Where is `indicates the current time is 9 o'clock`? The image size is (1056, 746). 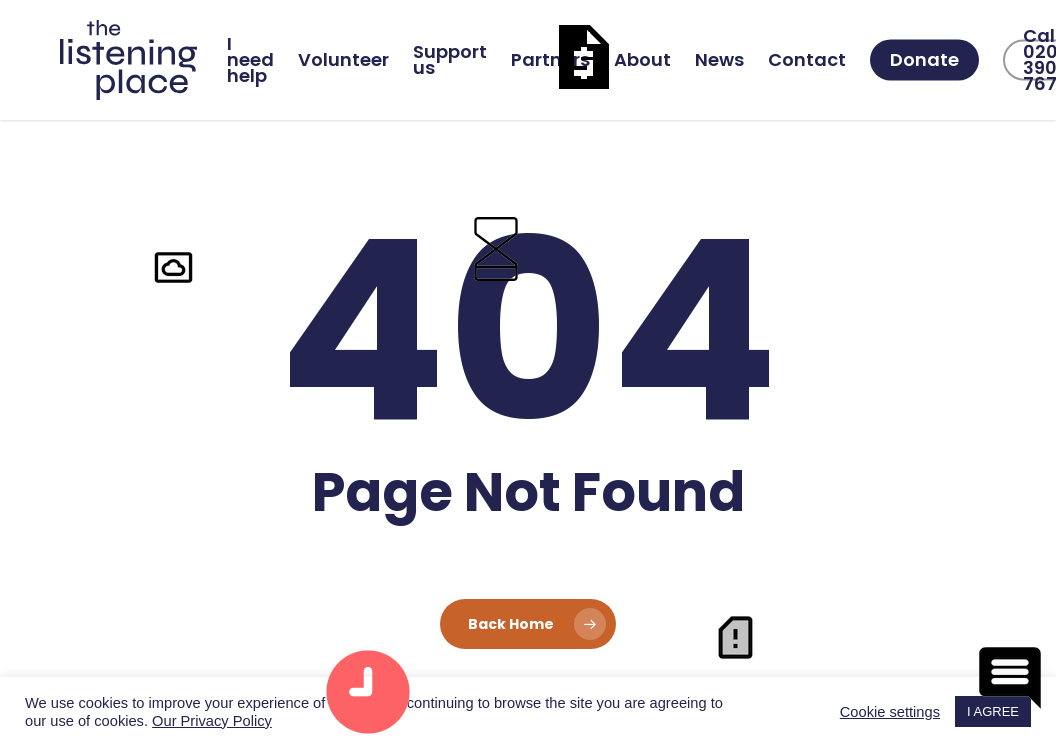 indicates the current time is 9 o'clock is located at coordinates (368, 692).